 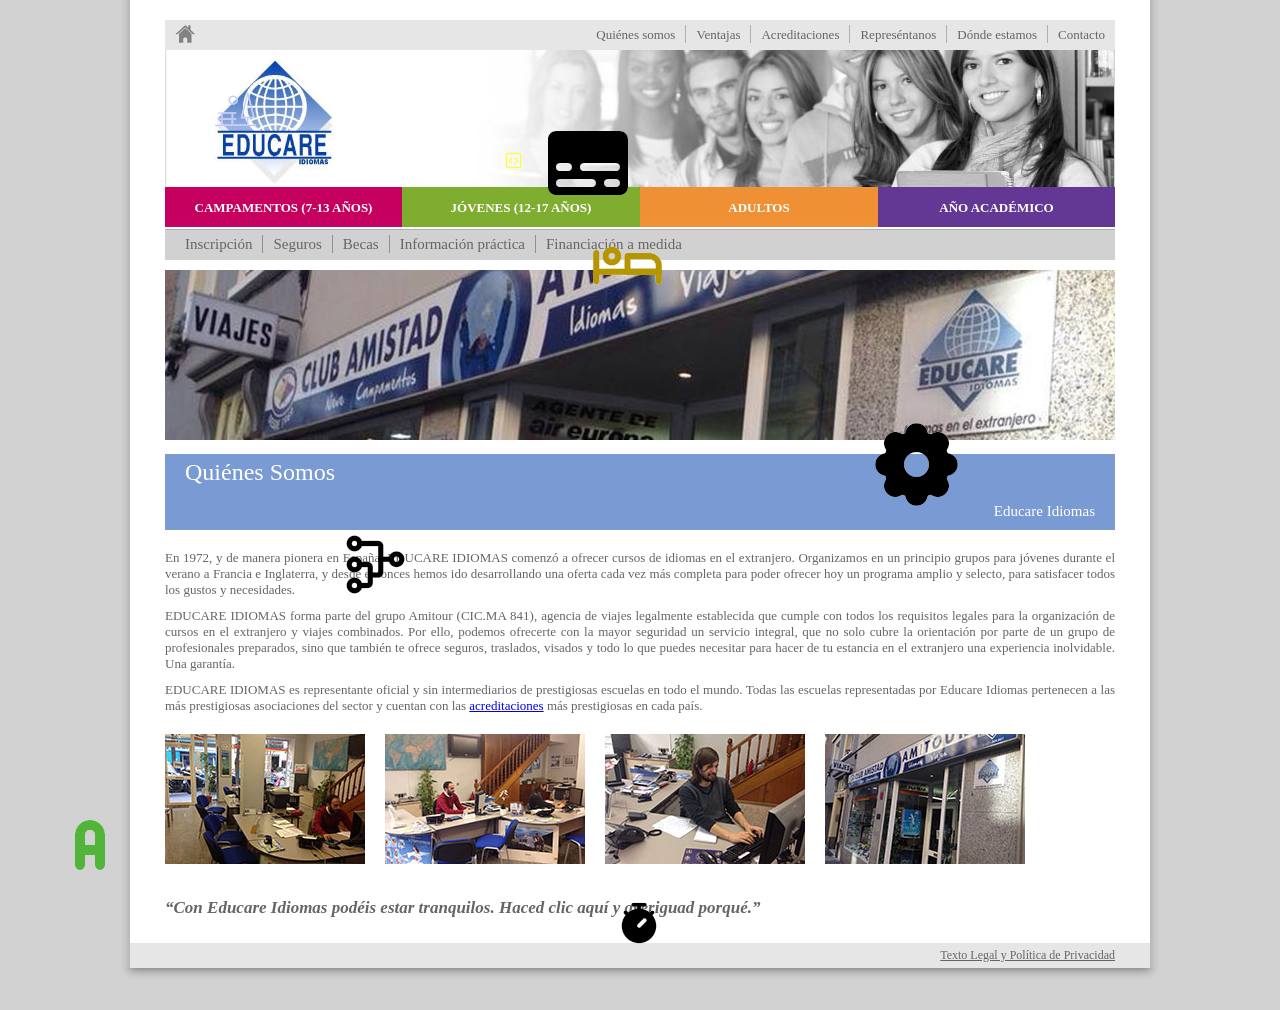 I want to click on start a timer or countdown, so click(x=639, y=924).